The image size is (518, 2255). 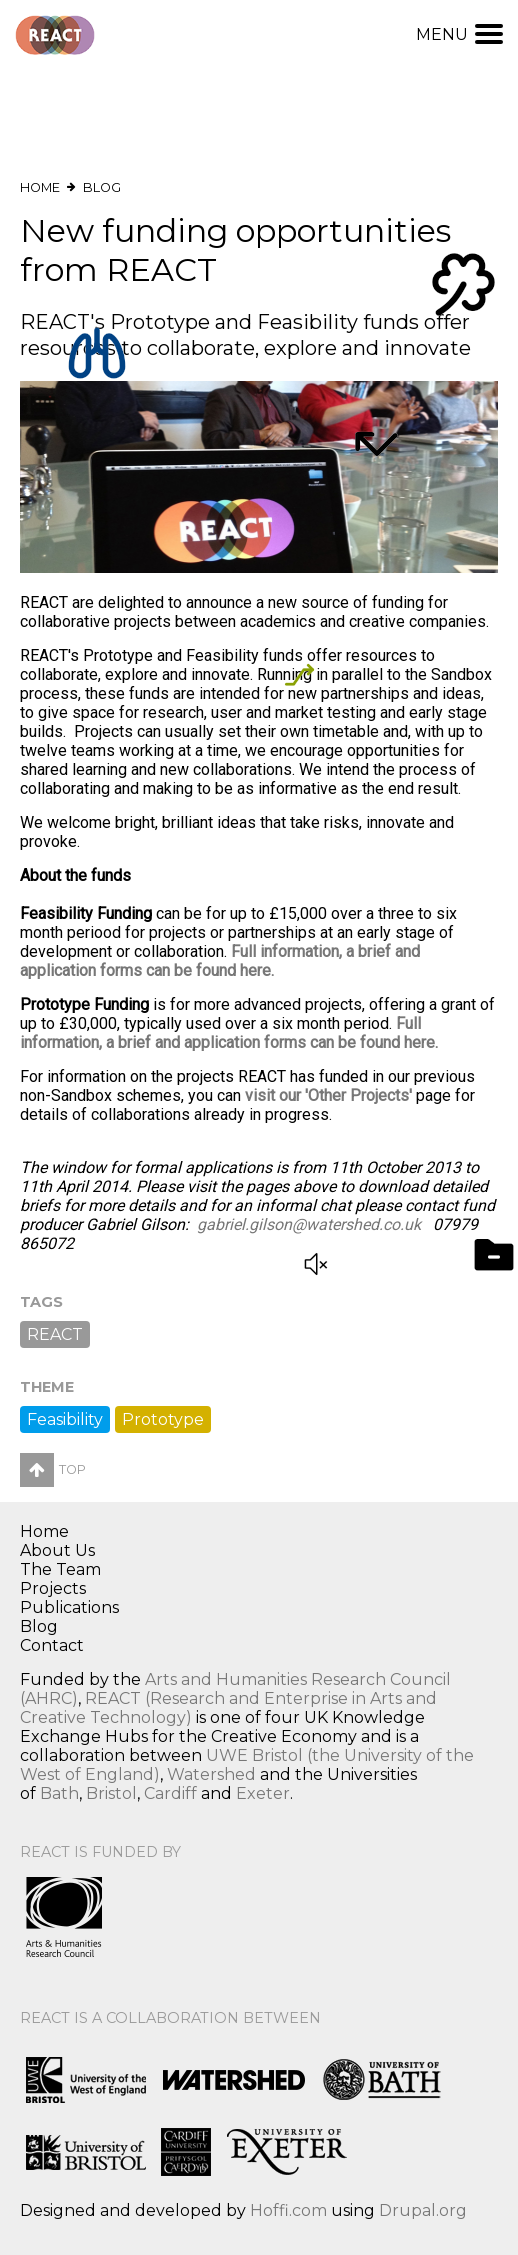 What do you see at coordinates (377, 444) in the screenshot?
I see `indicates a missed incoming call` at bounding box center [377, 444].